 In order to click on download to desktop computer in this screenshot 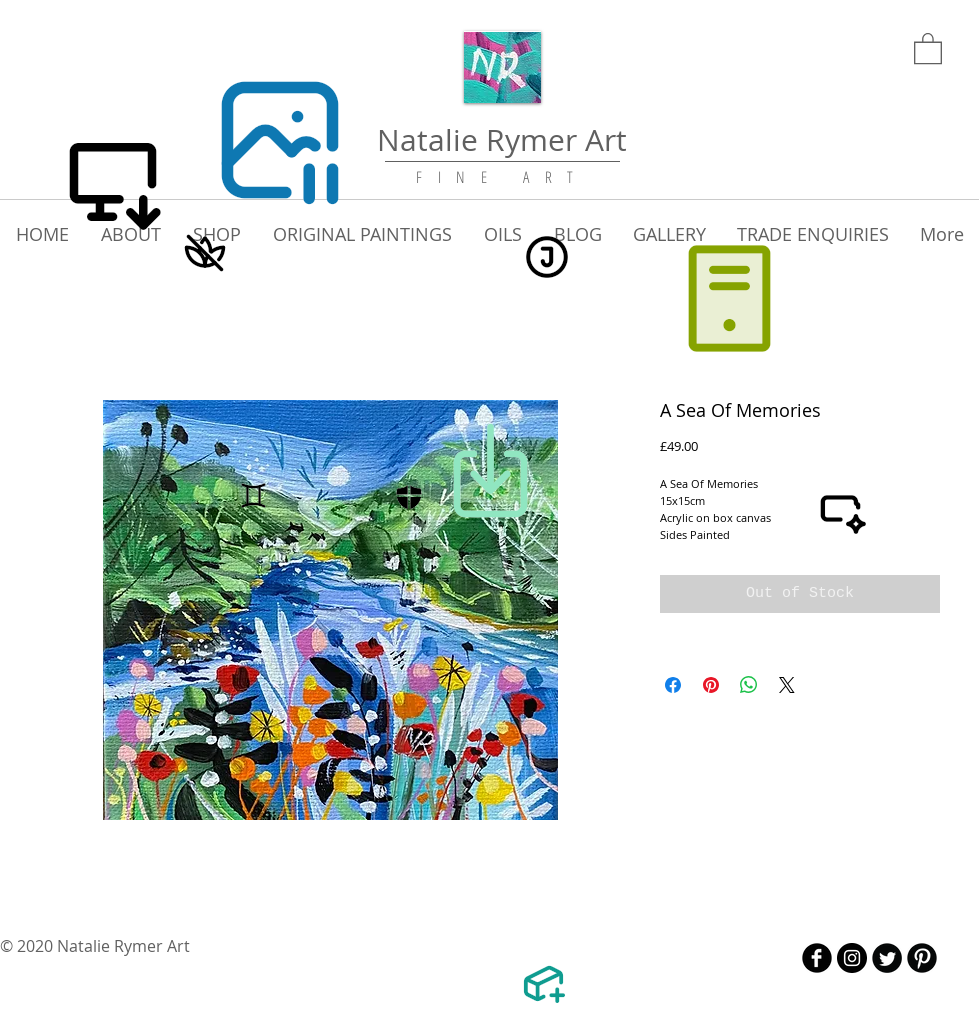, I will do `click(113, 182)`.